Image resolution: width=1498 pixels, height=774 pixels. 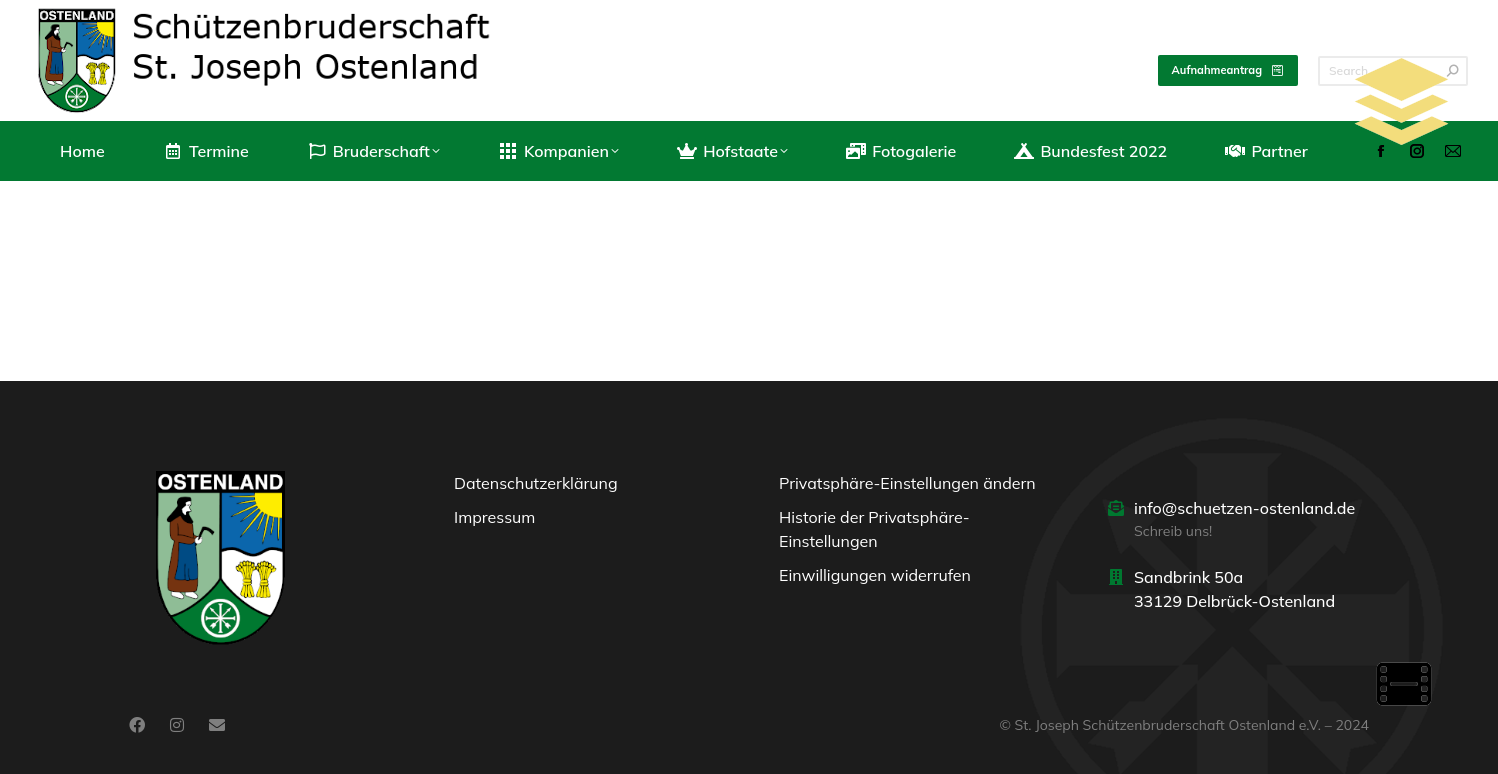 I want to click on view or manage layers, so click(x=1401, y=101).